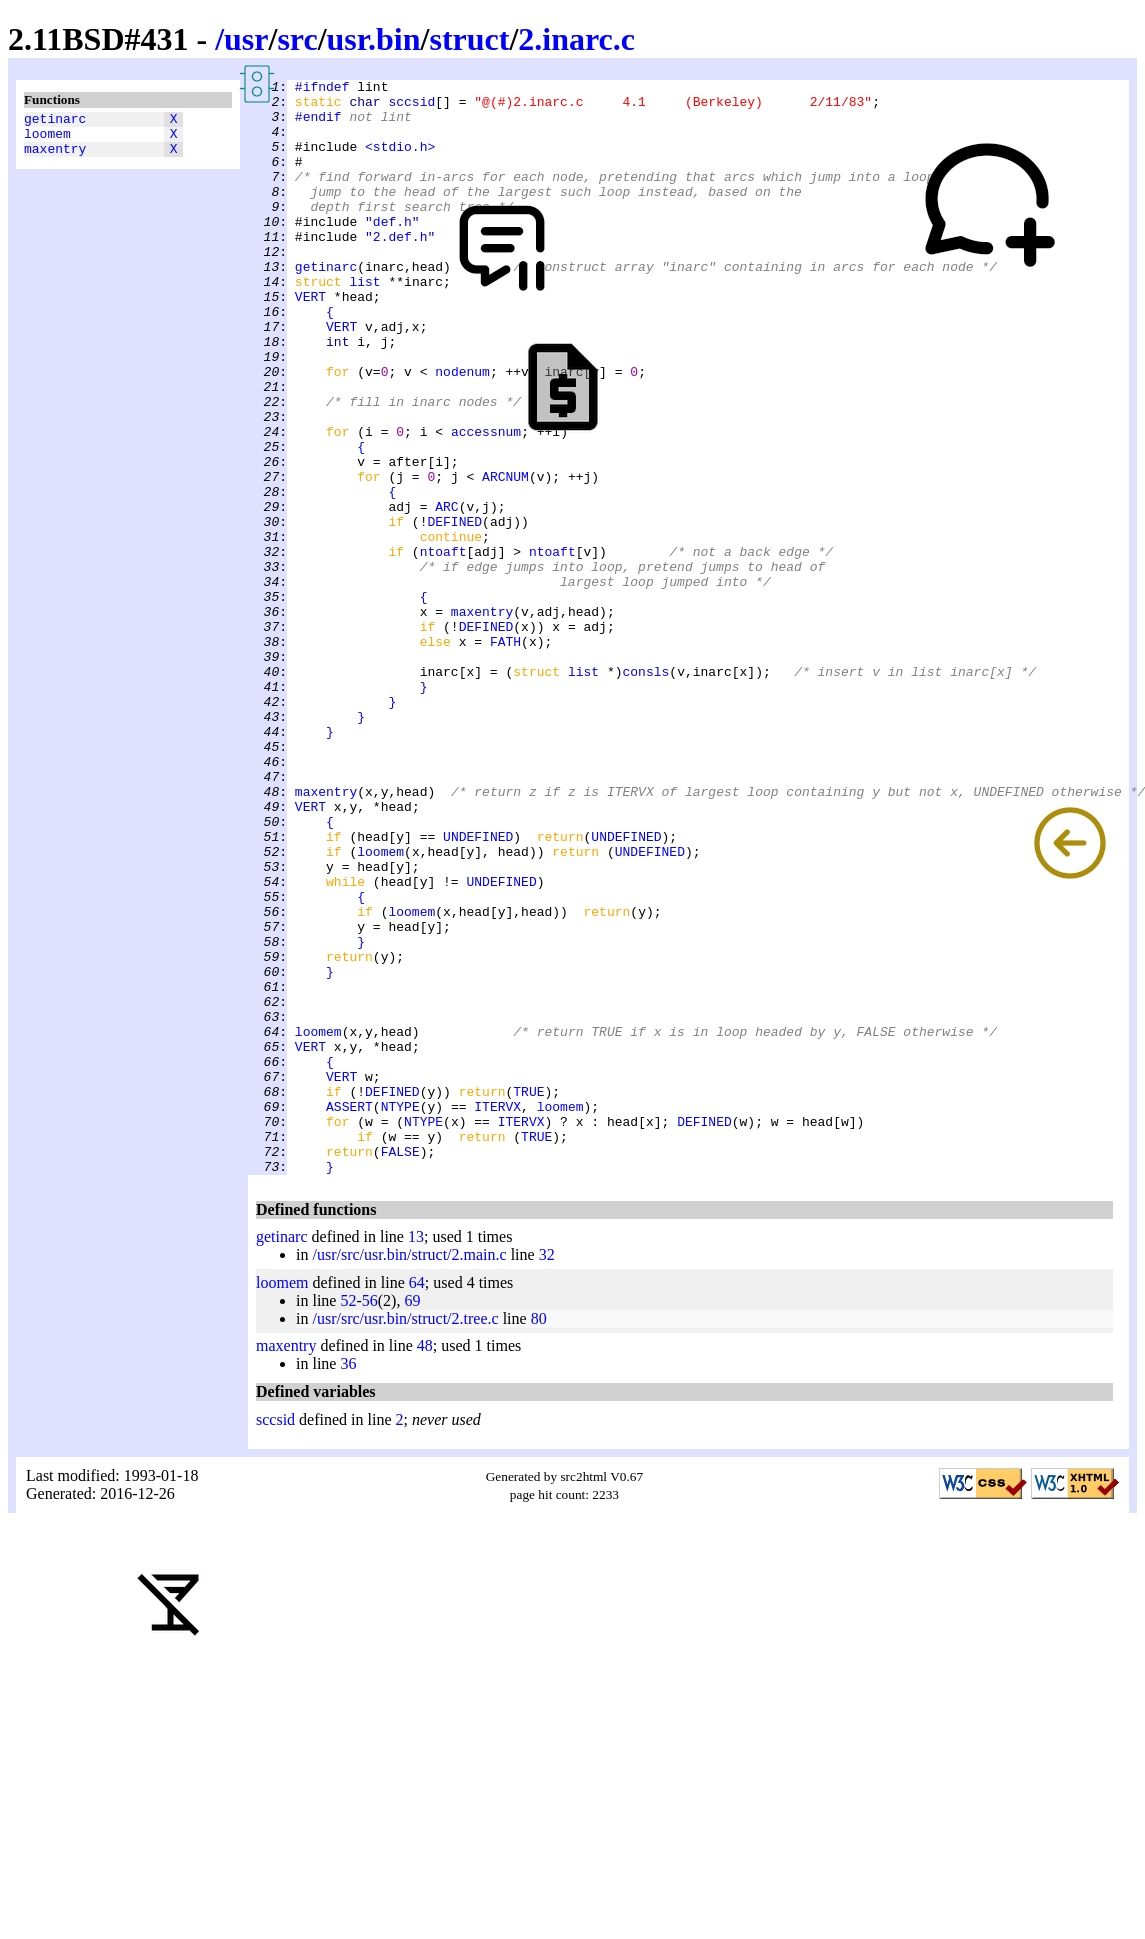  What do you see at coordinates (257, 84) in the screenshot?
I see `traffic or signal status indicator` at bounding box center [257, 84].